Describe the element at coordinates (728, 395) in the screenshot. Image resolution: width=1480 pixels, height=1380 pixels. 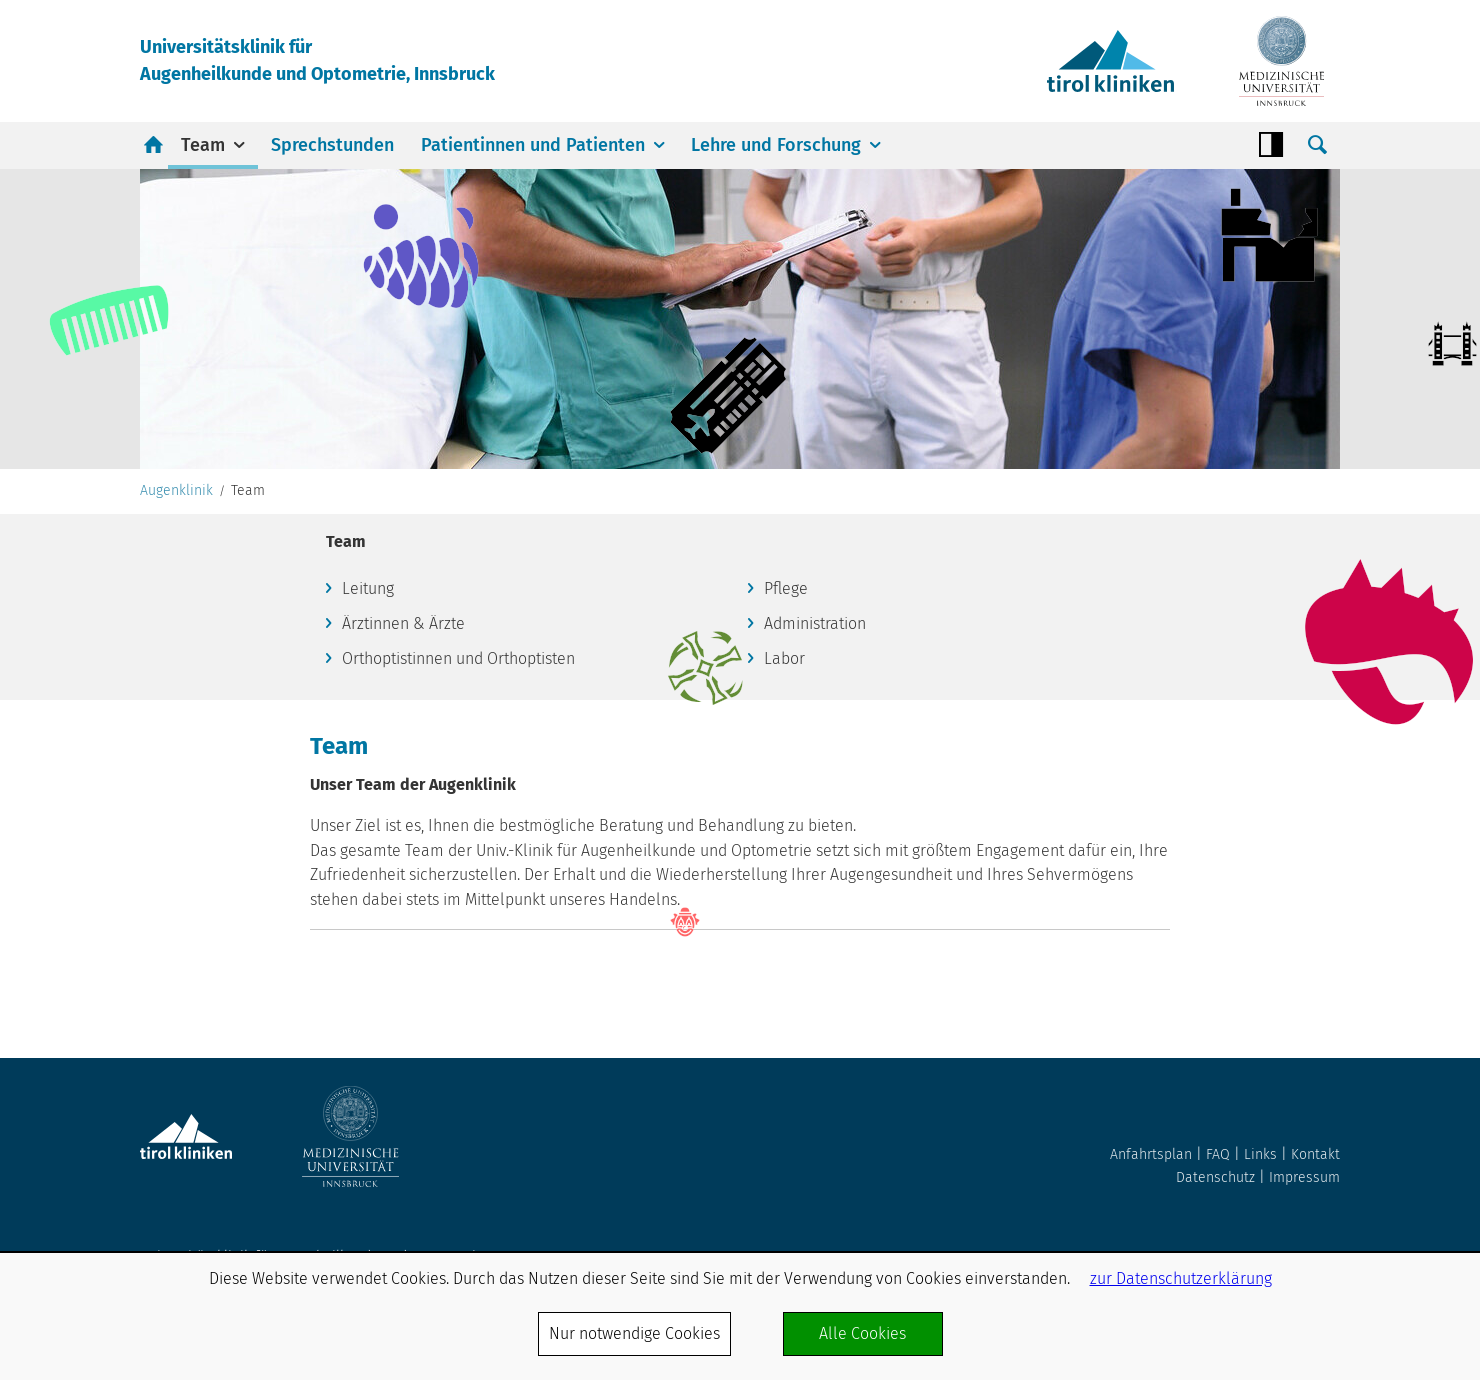
I see `view your boarding pass` at that location.